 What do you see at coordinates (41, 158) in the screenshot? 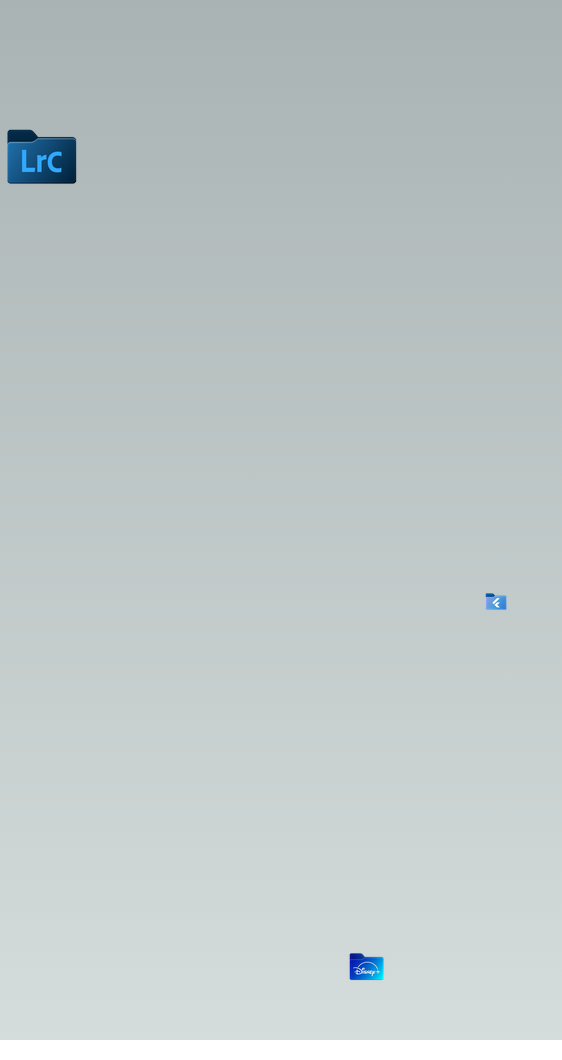
I see `open adobe lightroom classic project folder` at bounding box center [41, 158].